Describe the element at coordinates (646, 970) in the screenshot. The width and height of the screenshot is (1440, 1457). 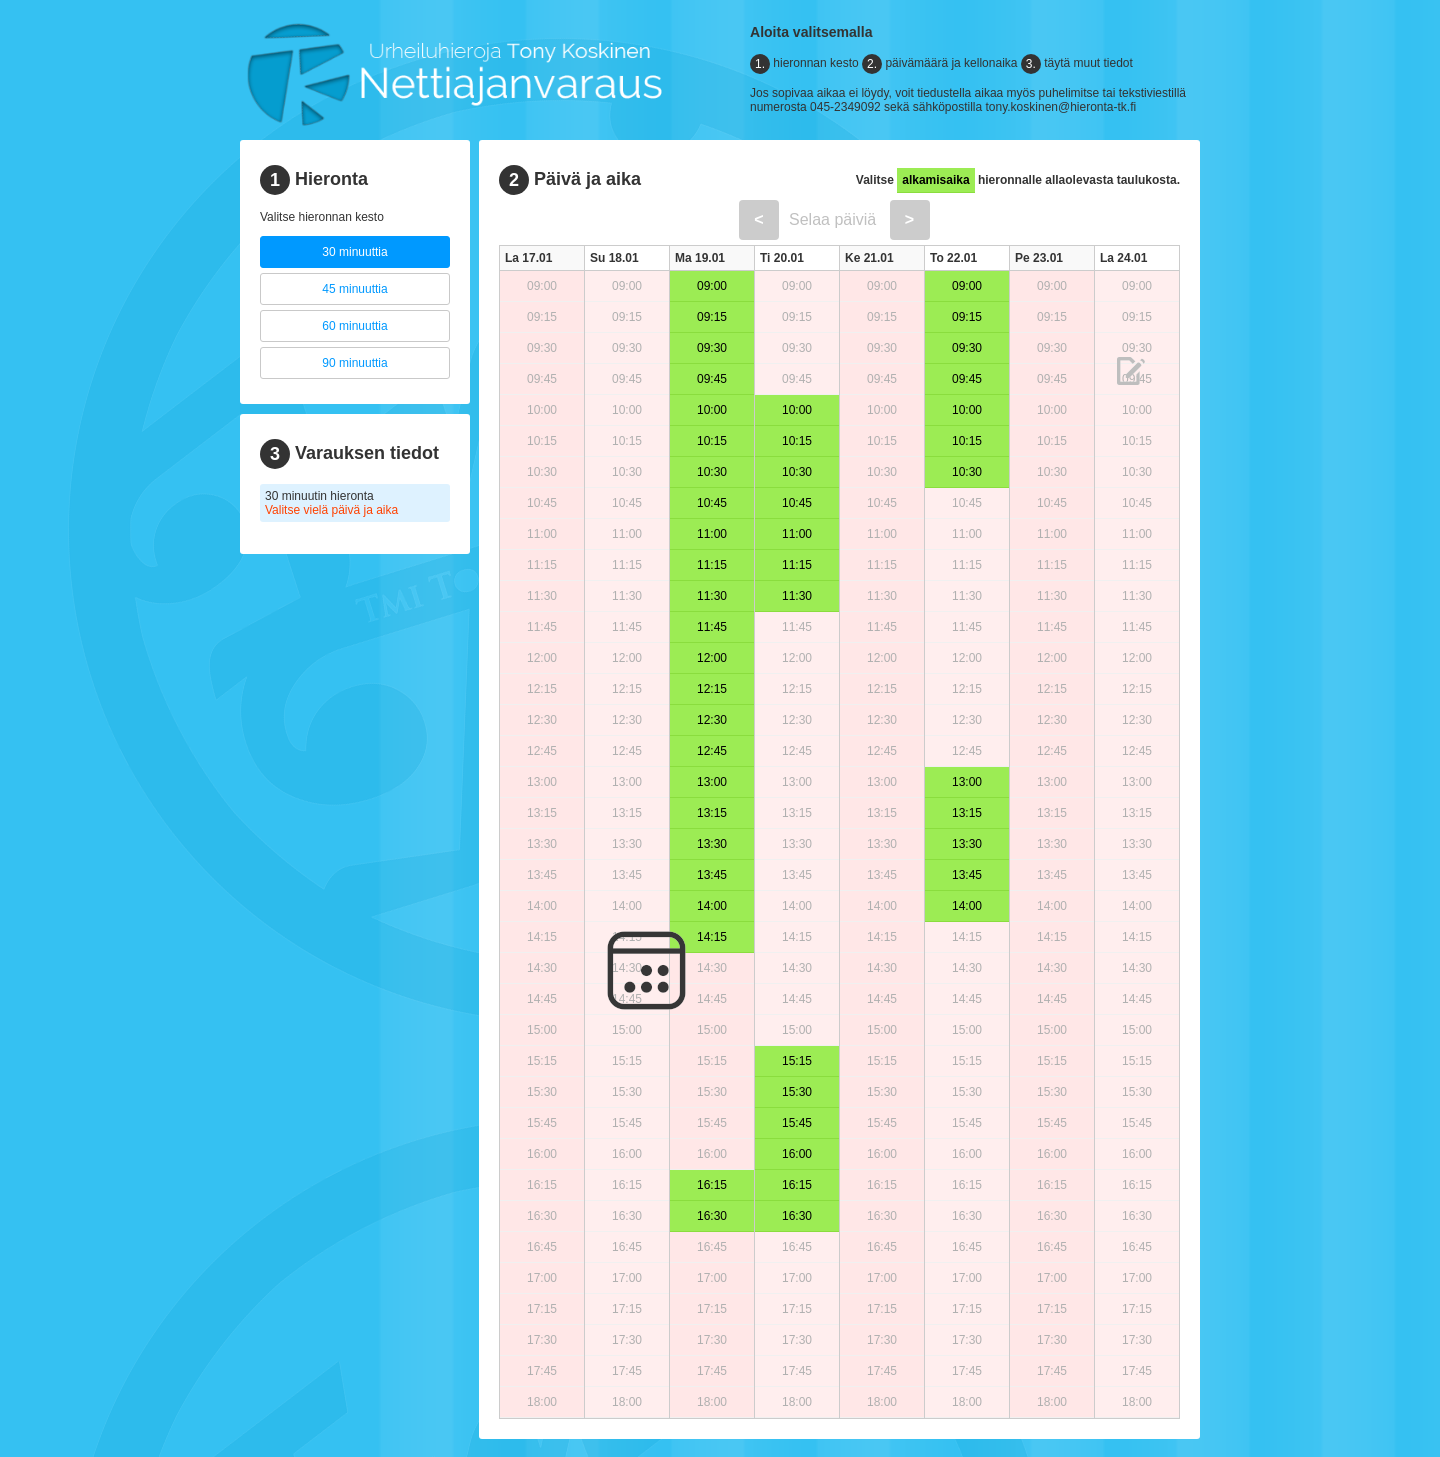
I see `open calendar application` at that location.